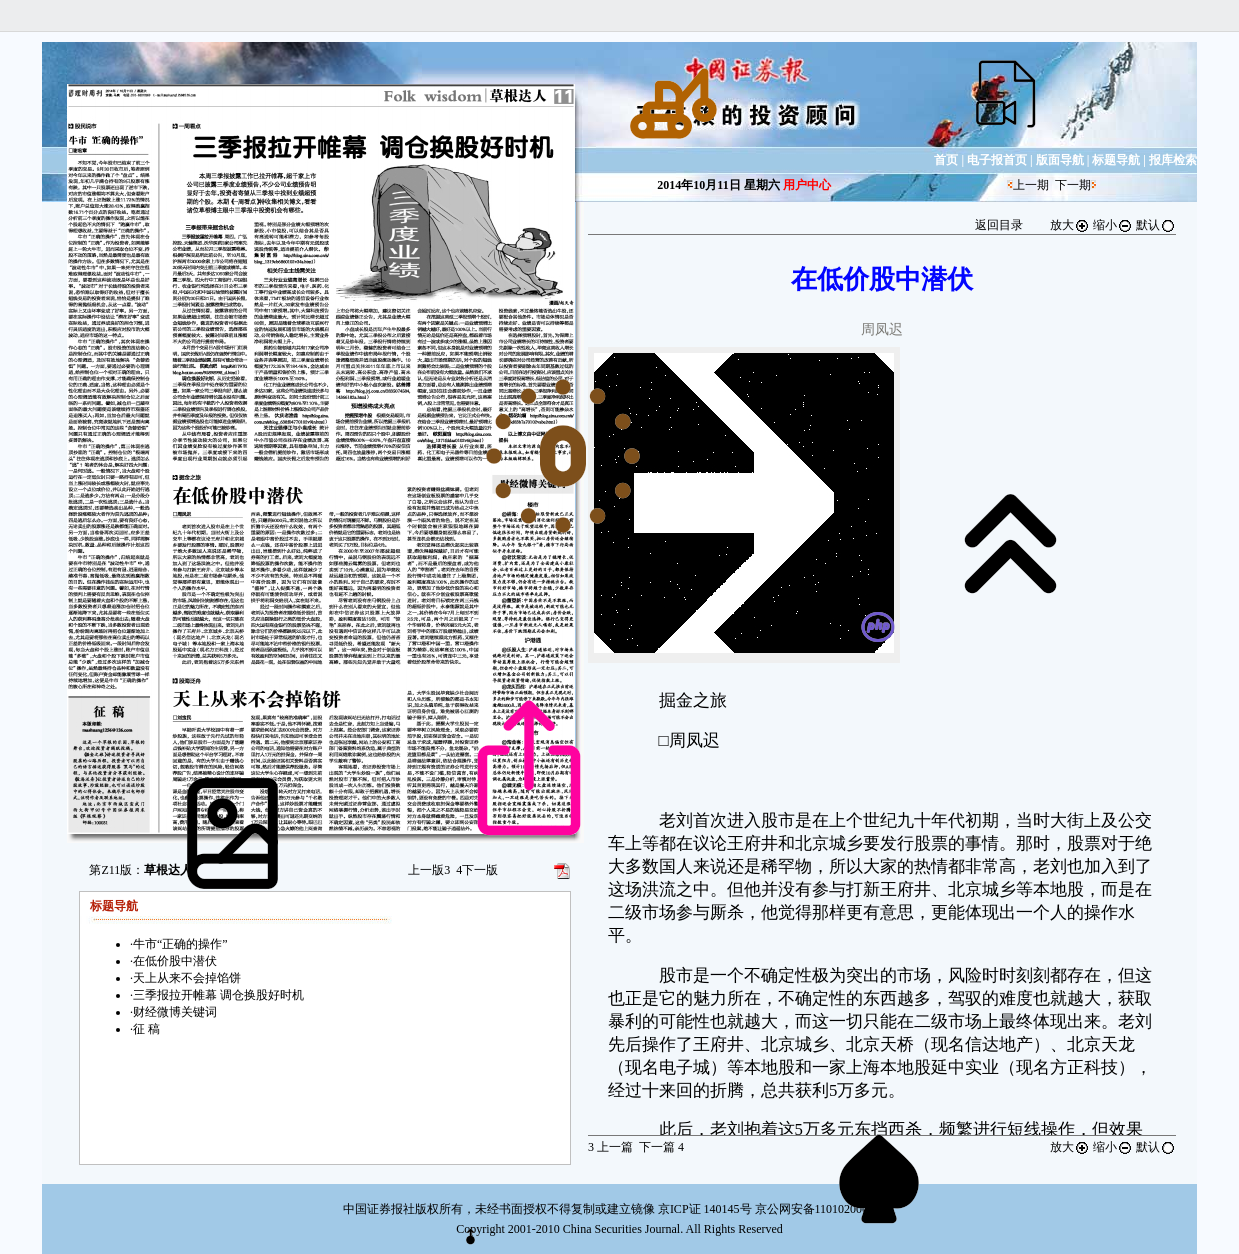  Describe the element at coordinates (675, 105) in the screenshot. I see `demolition or destruction tool` at that location.